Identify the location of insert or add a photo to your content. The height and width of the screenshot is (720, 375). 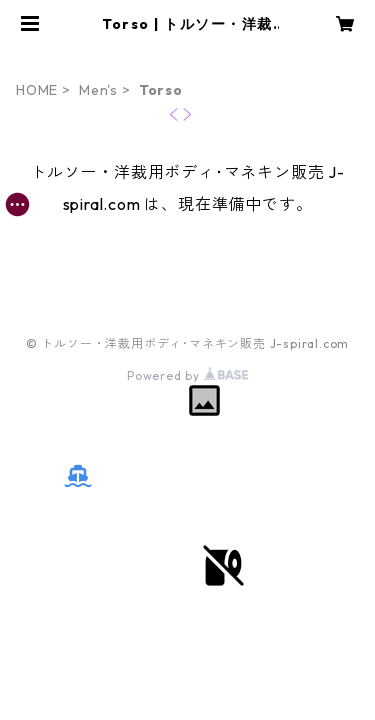
(204, 400).